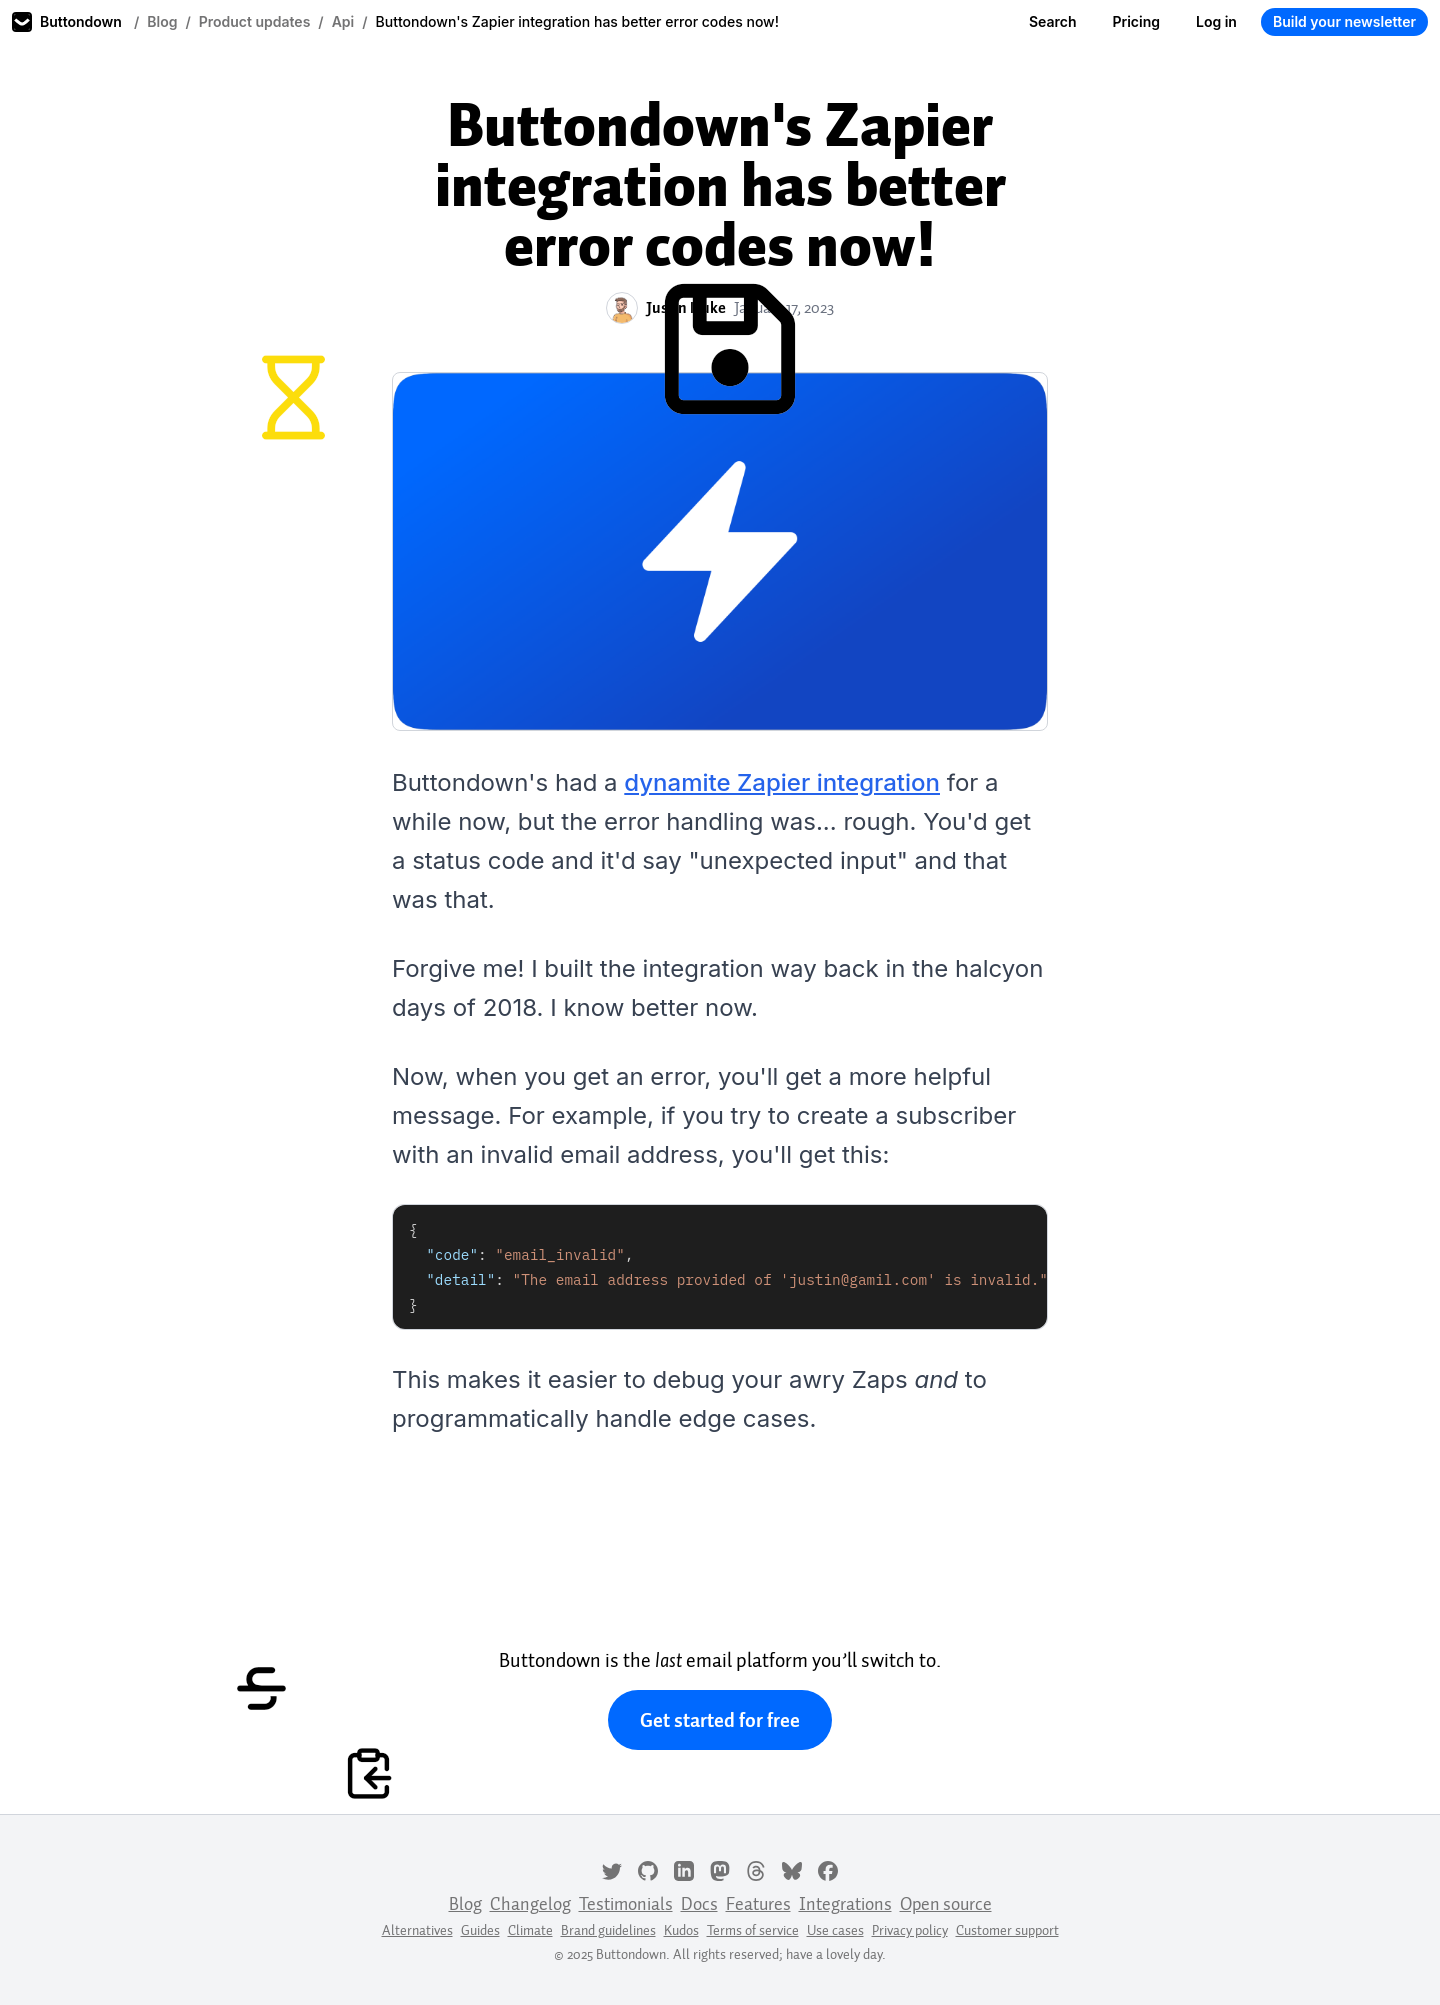 Image resolution: width=1440 pixels, height=2005 pixels. What do you see at coordinates (730, 349) in the screenshot?
I see `save current file or document` at bounding box center [730, 349].